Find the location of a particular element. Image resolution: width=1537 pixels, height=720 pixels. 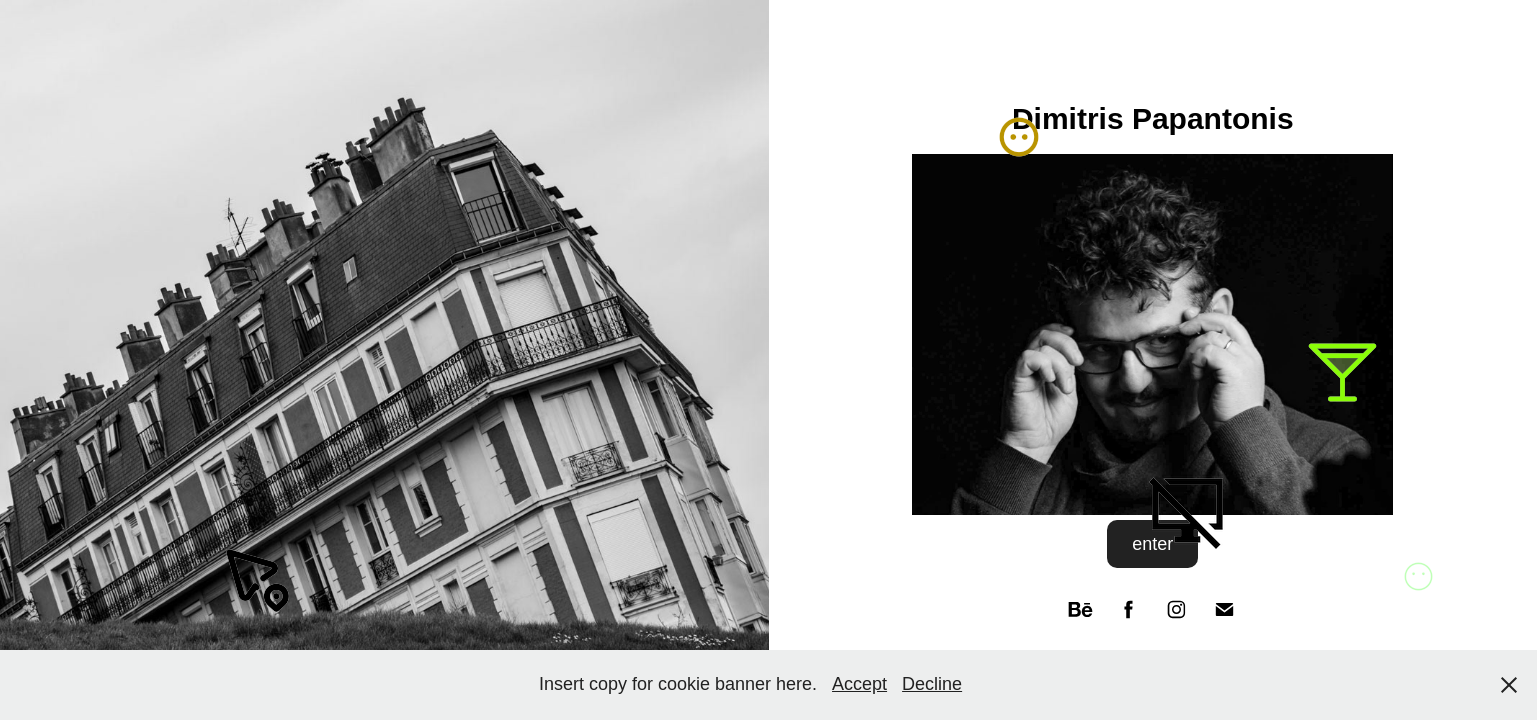

desktop access is currently disabled is located at coordinates (1187, 510).